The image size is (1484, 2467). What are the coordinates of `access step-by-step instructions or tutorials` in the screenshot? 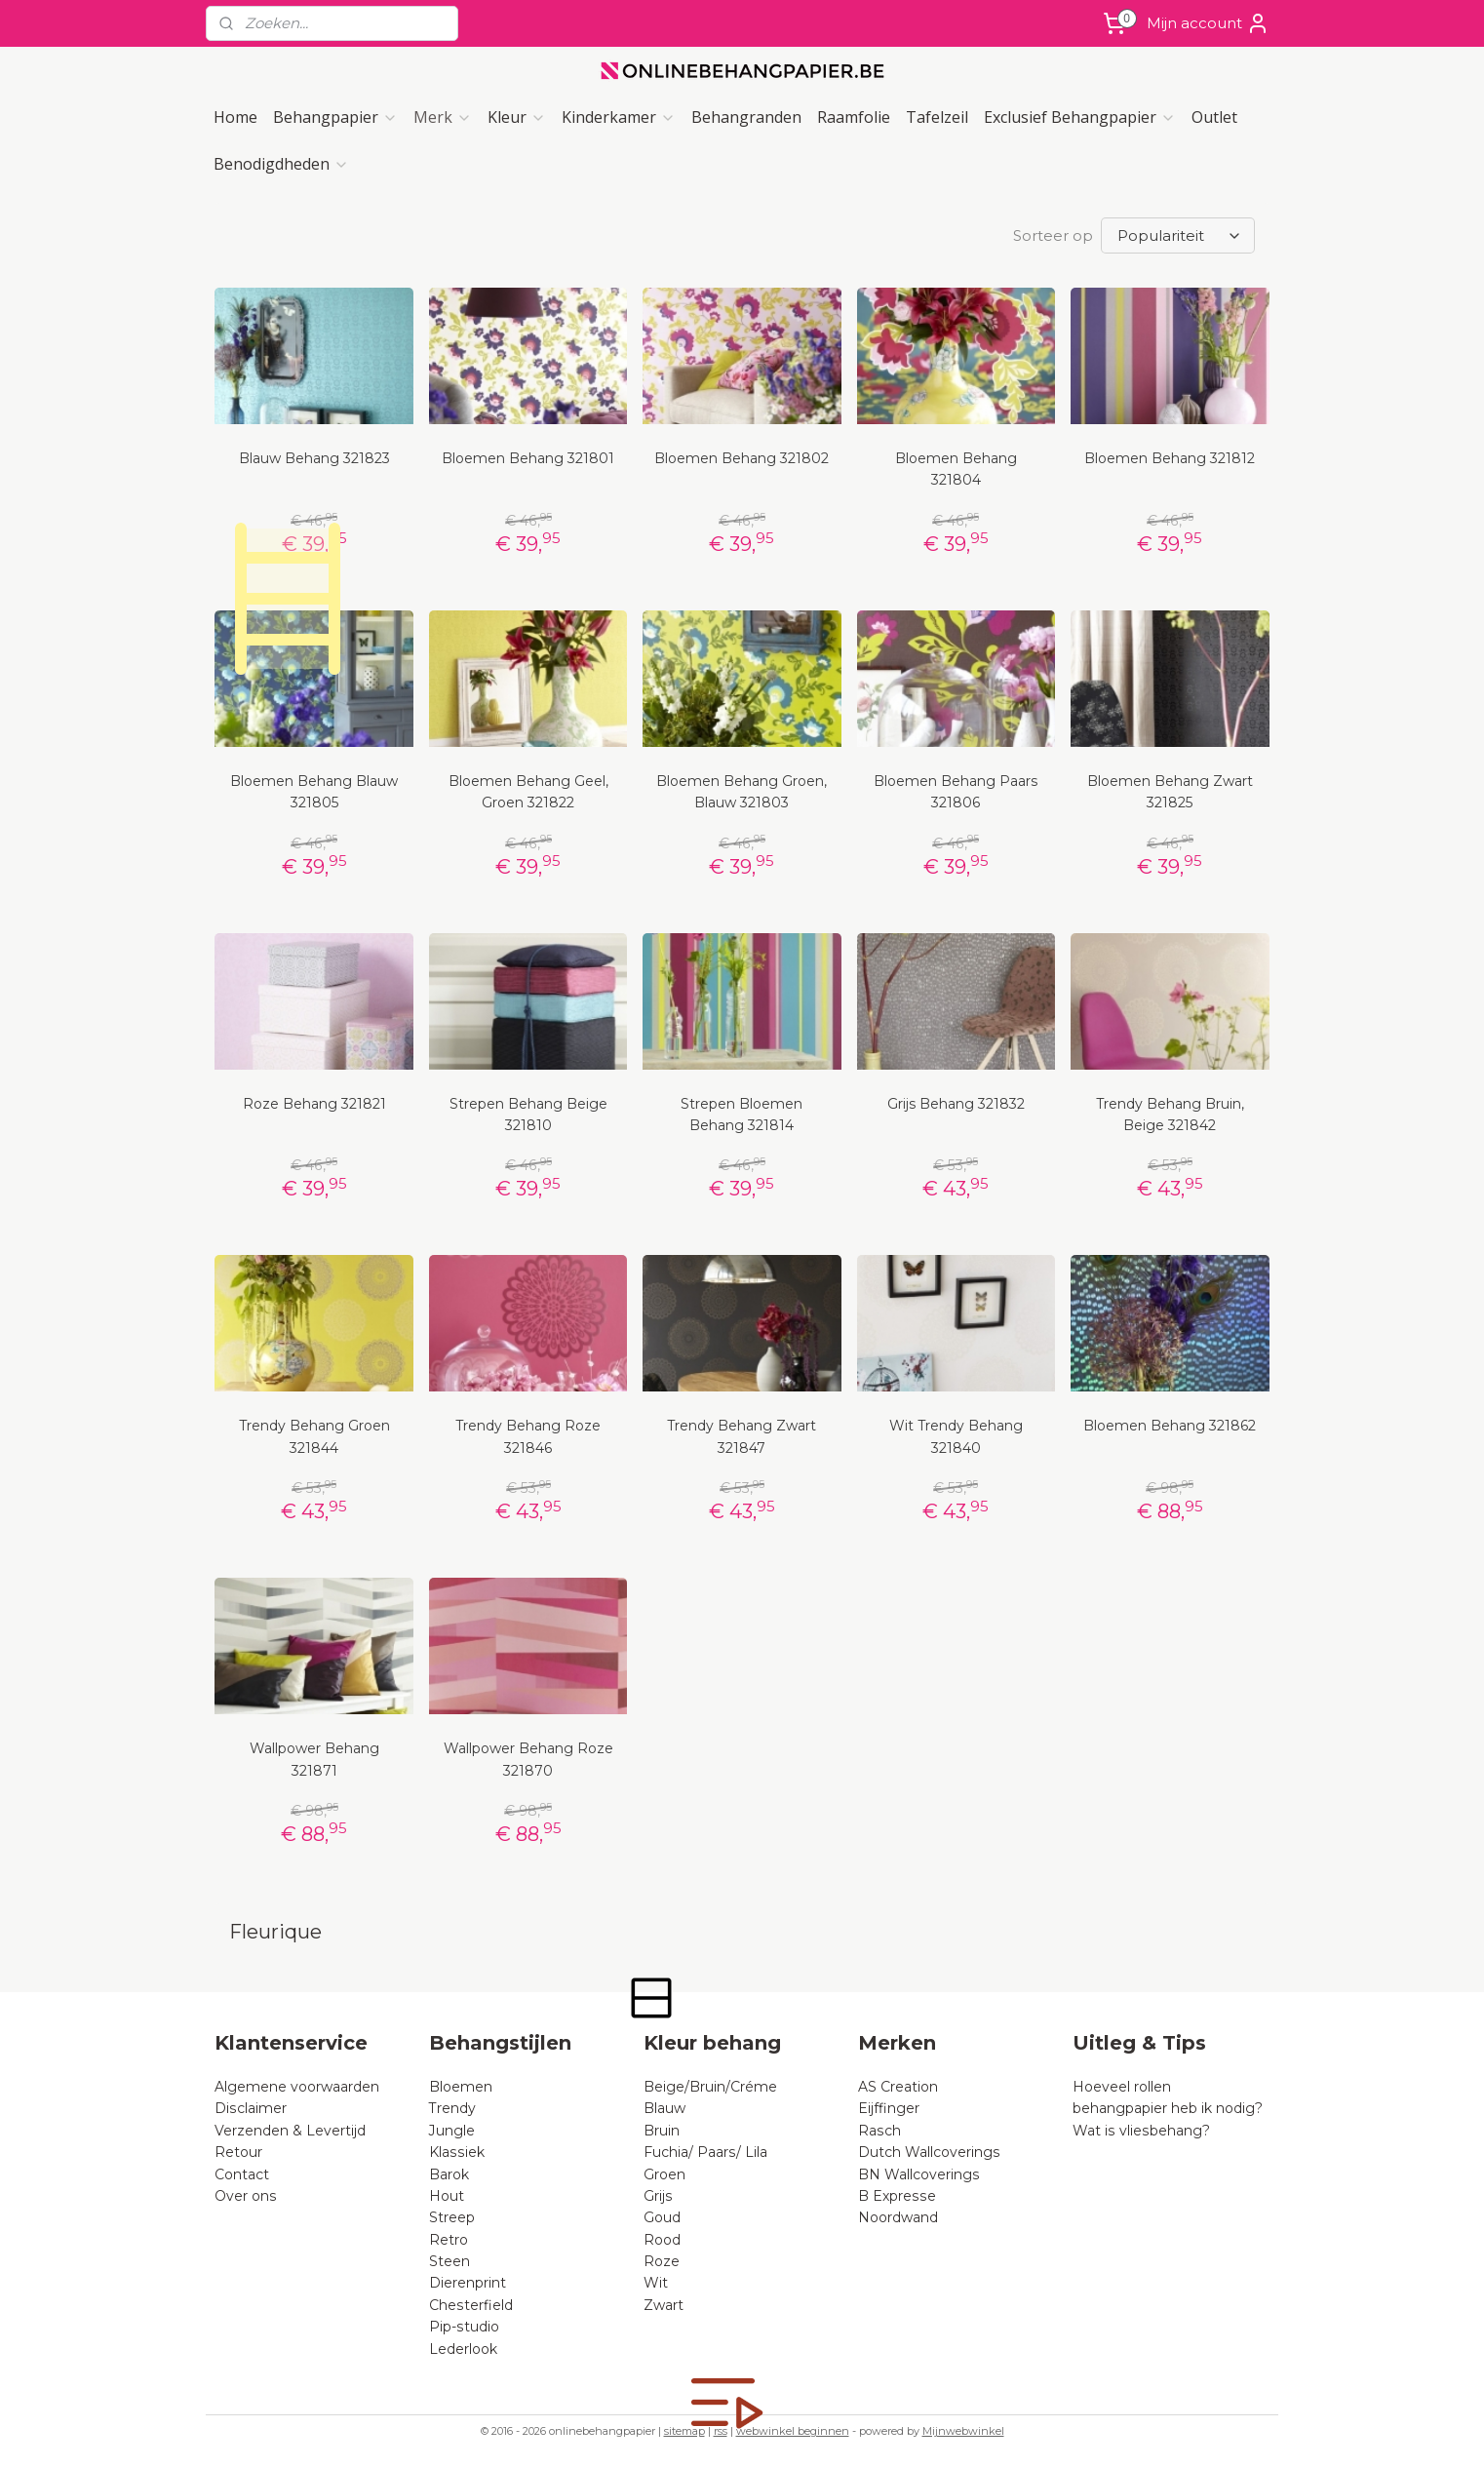 It's located at (288, 599).